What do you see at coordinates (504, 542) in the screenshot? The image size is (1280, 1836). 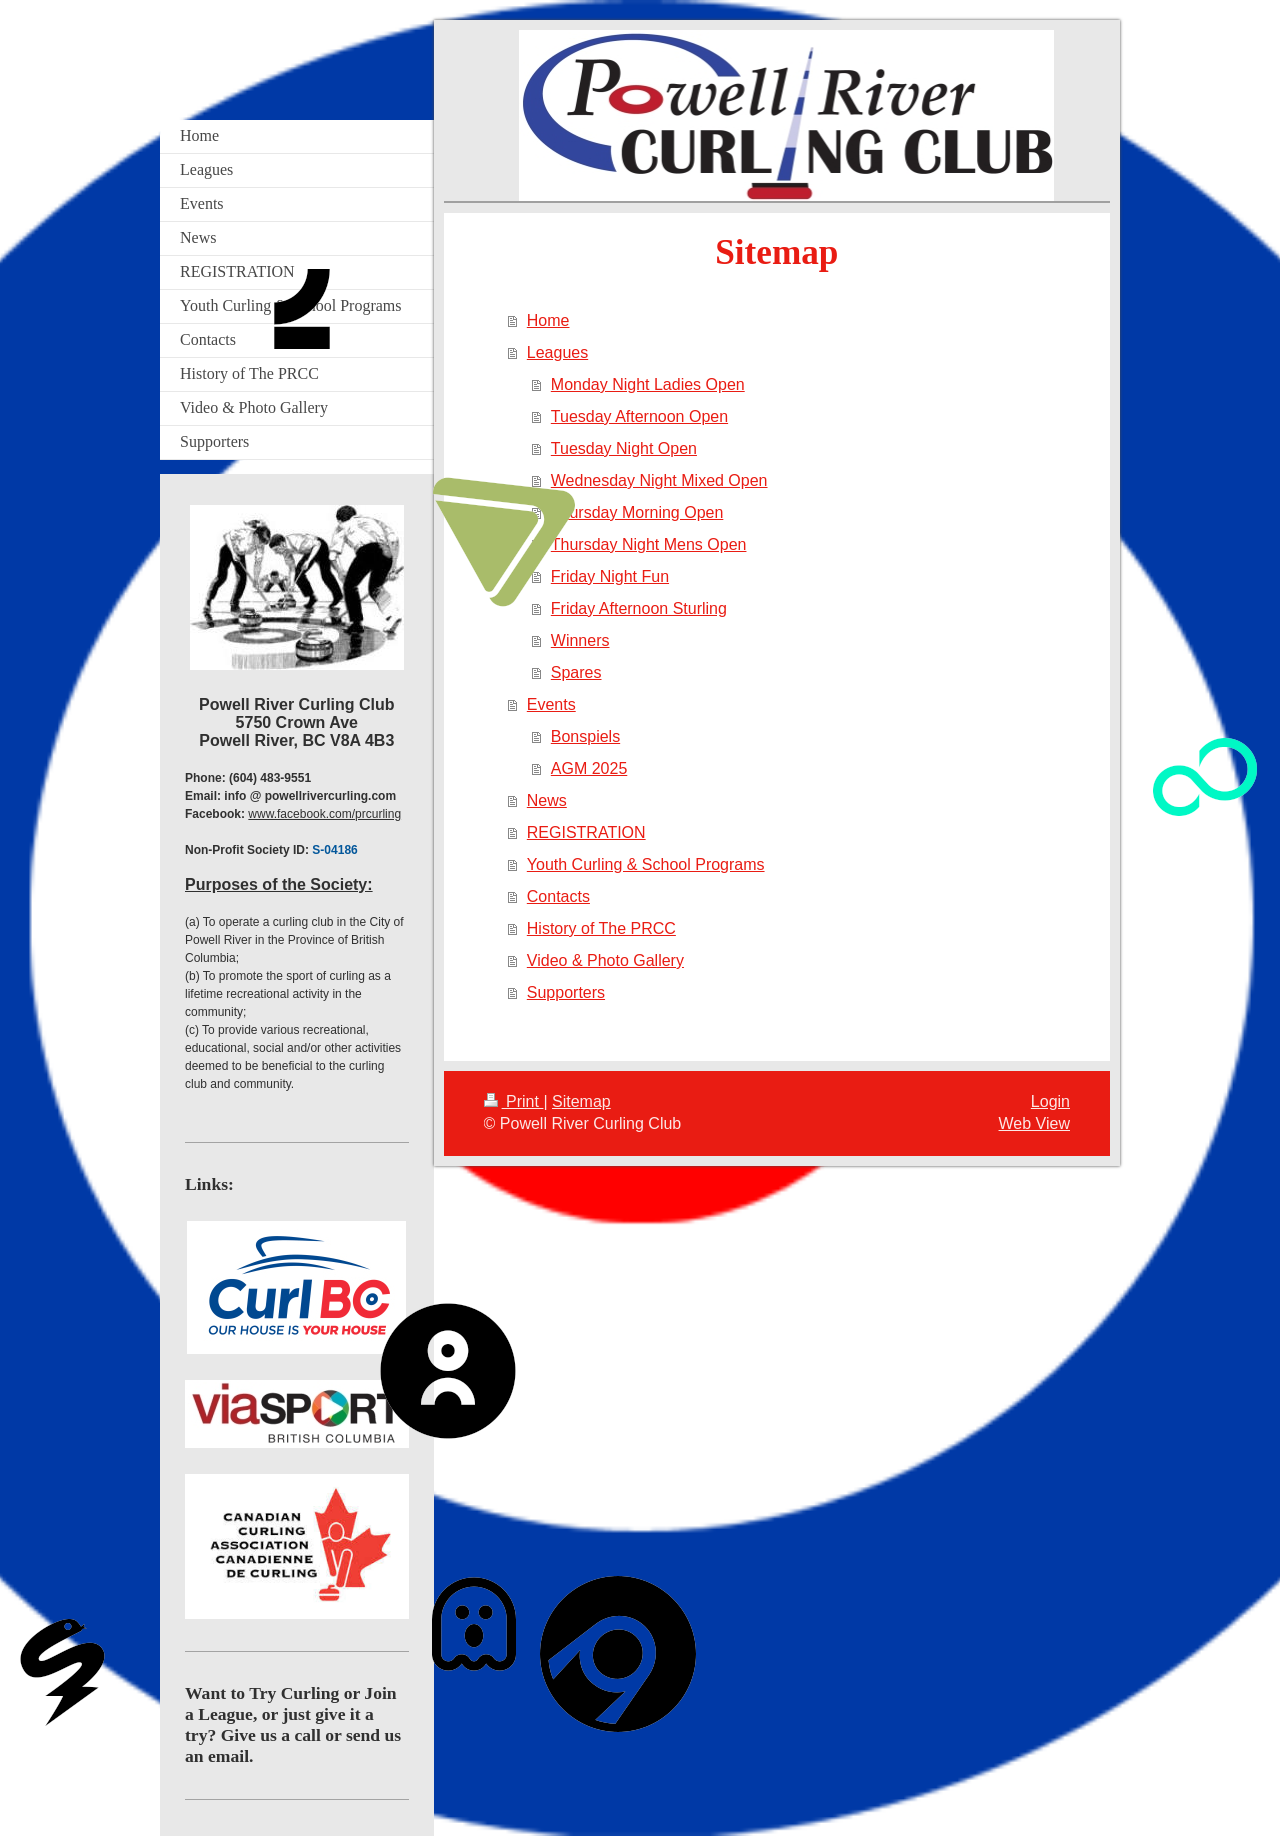 I see `open ProtonVPN app` at bounding box center [504, 542].